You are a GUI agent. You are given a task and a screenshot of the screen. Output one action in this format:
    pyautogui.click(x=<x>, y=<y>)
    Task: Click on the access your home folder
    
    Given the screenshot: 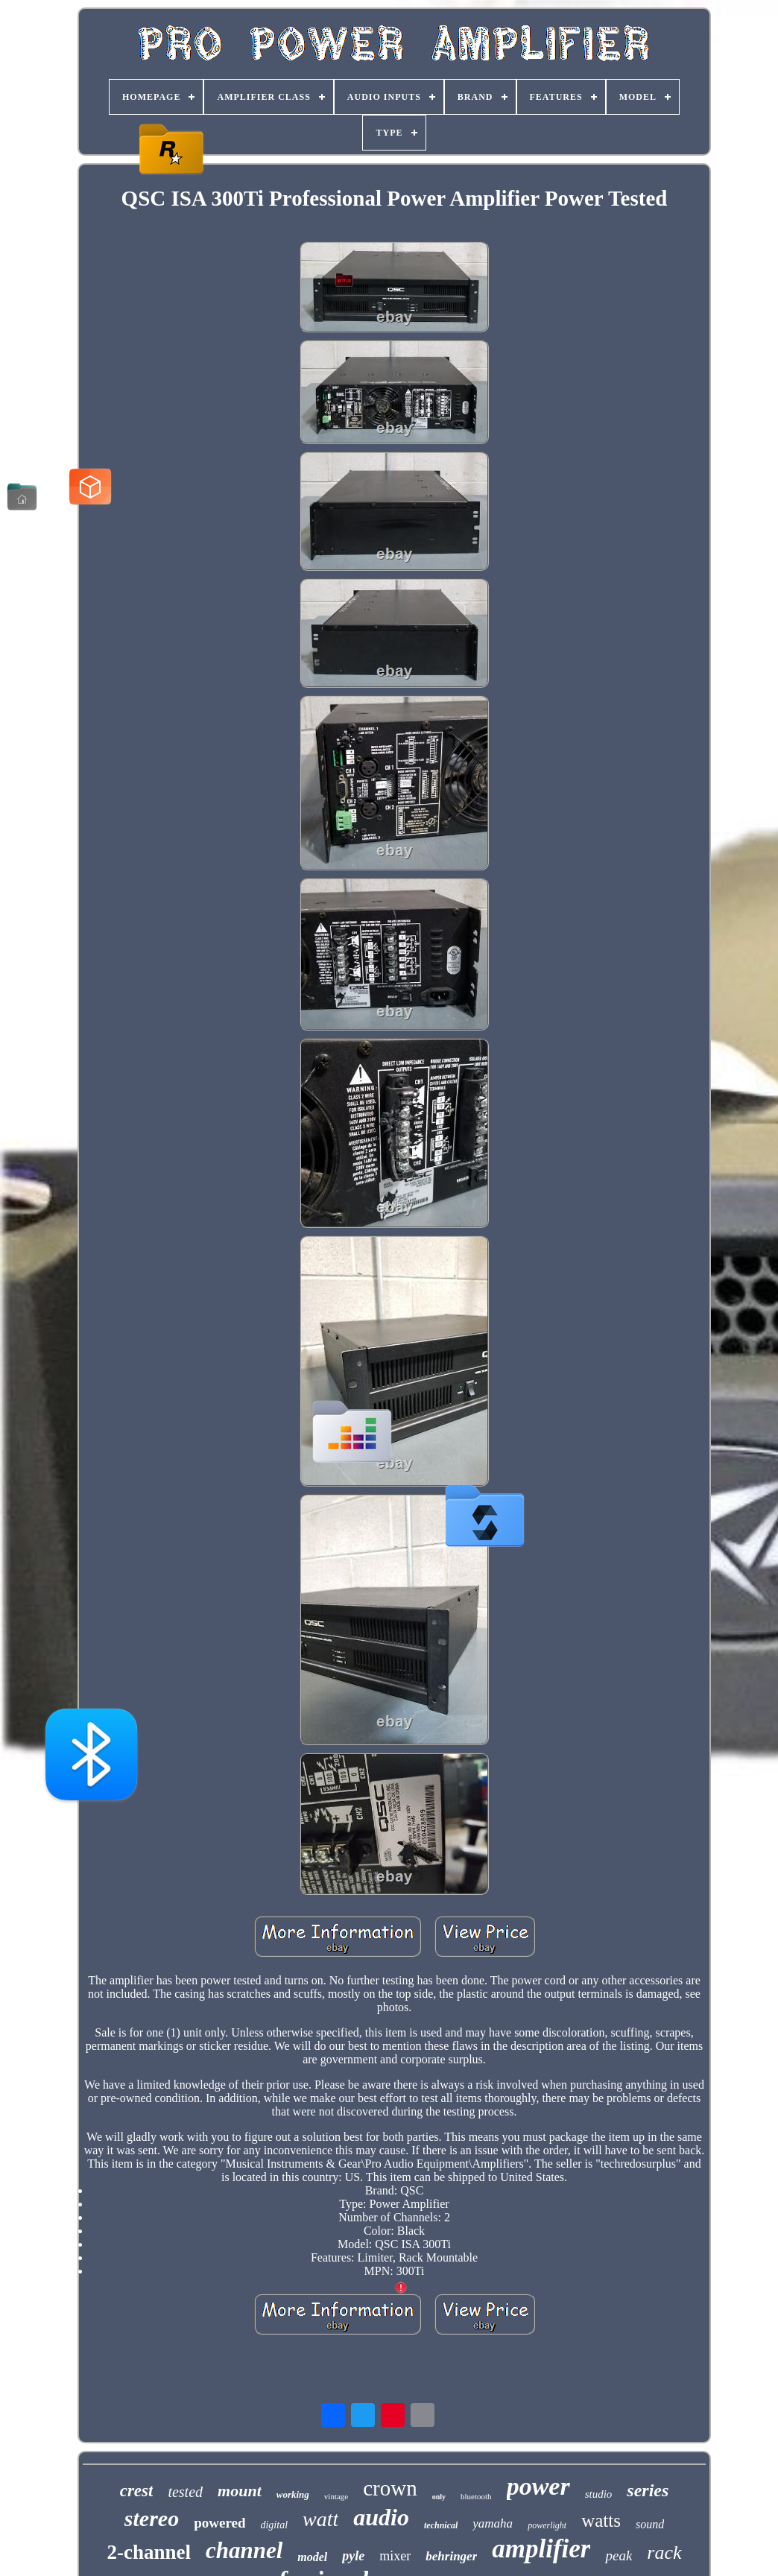 What is the action you would take?
    pyautogui.click(x=22, y=496)
    